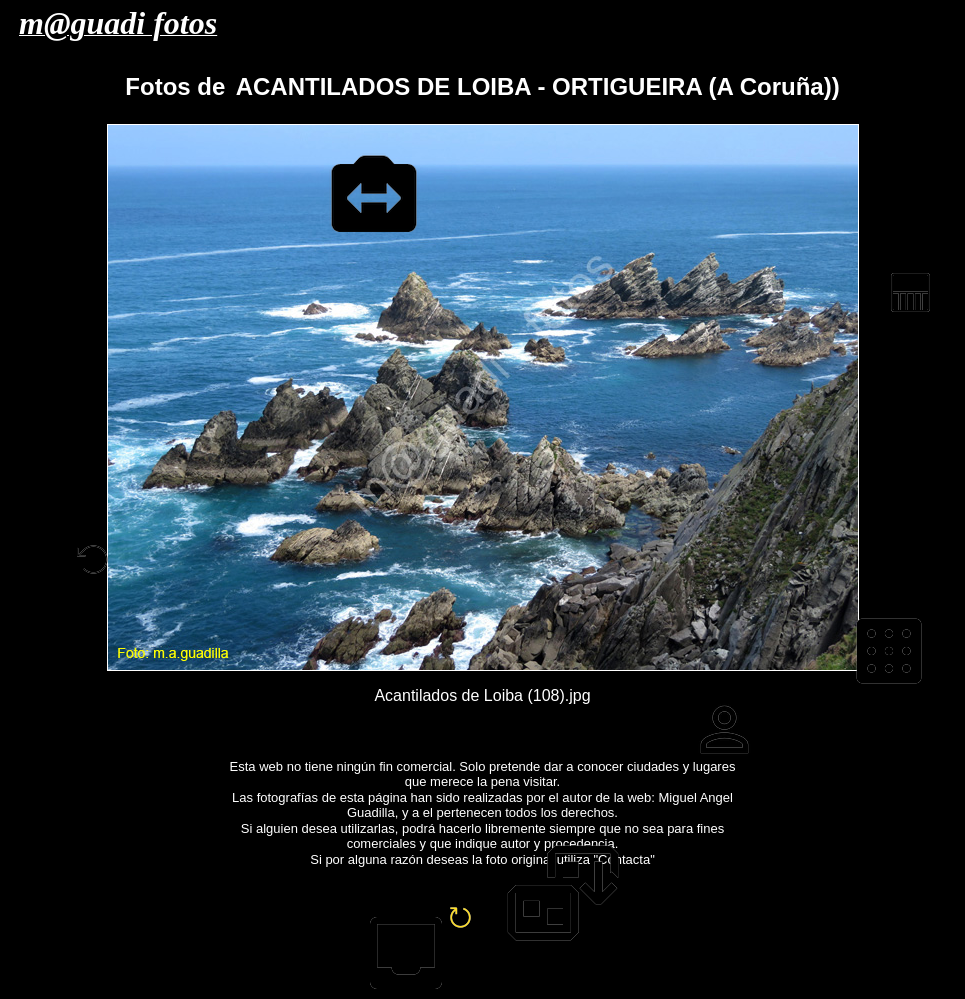 This screenshot has width=965, height=999. Describe the element at coordinates (563, 893) in the screenshot. I see `sort items by precedence or priority order` at that location.